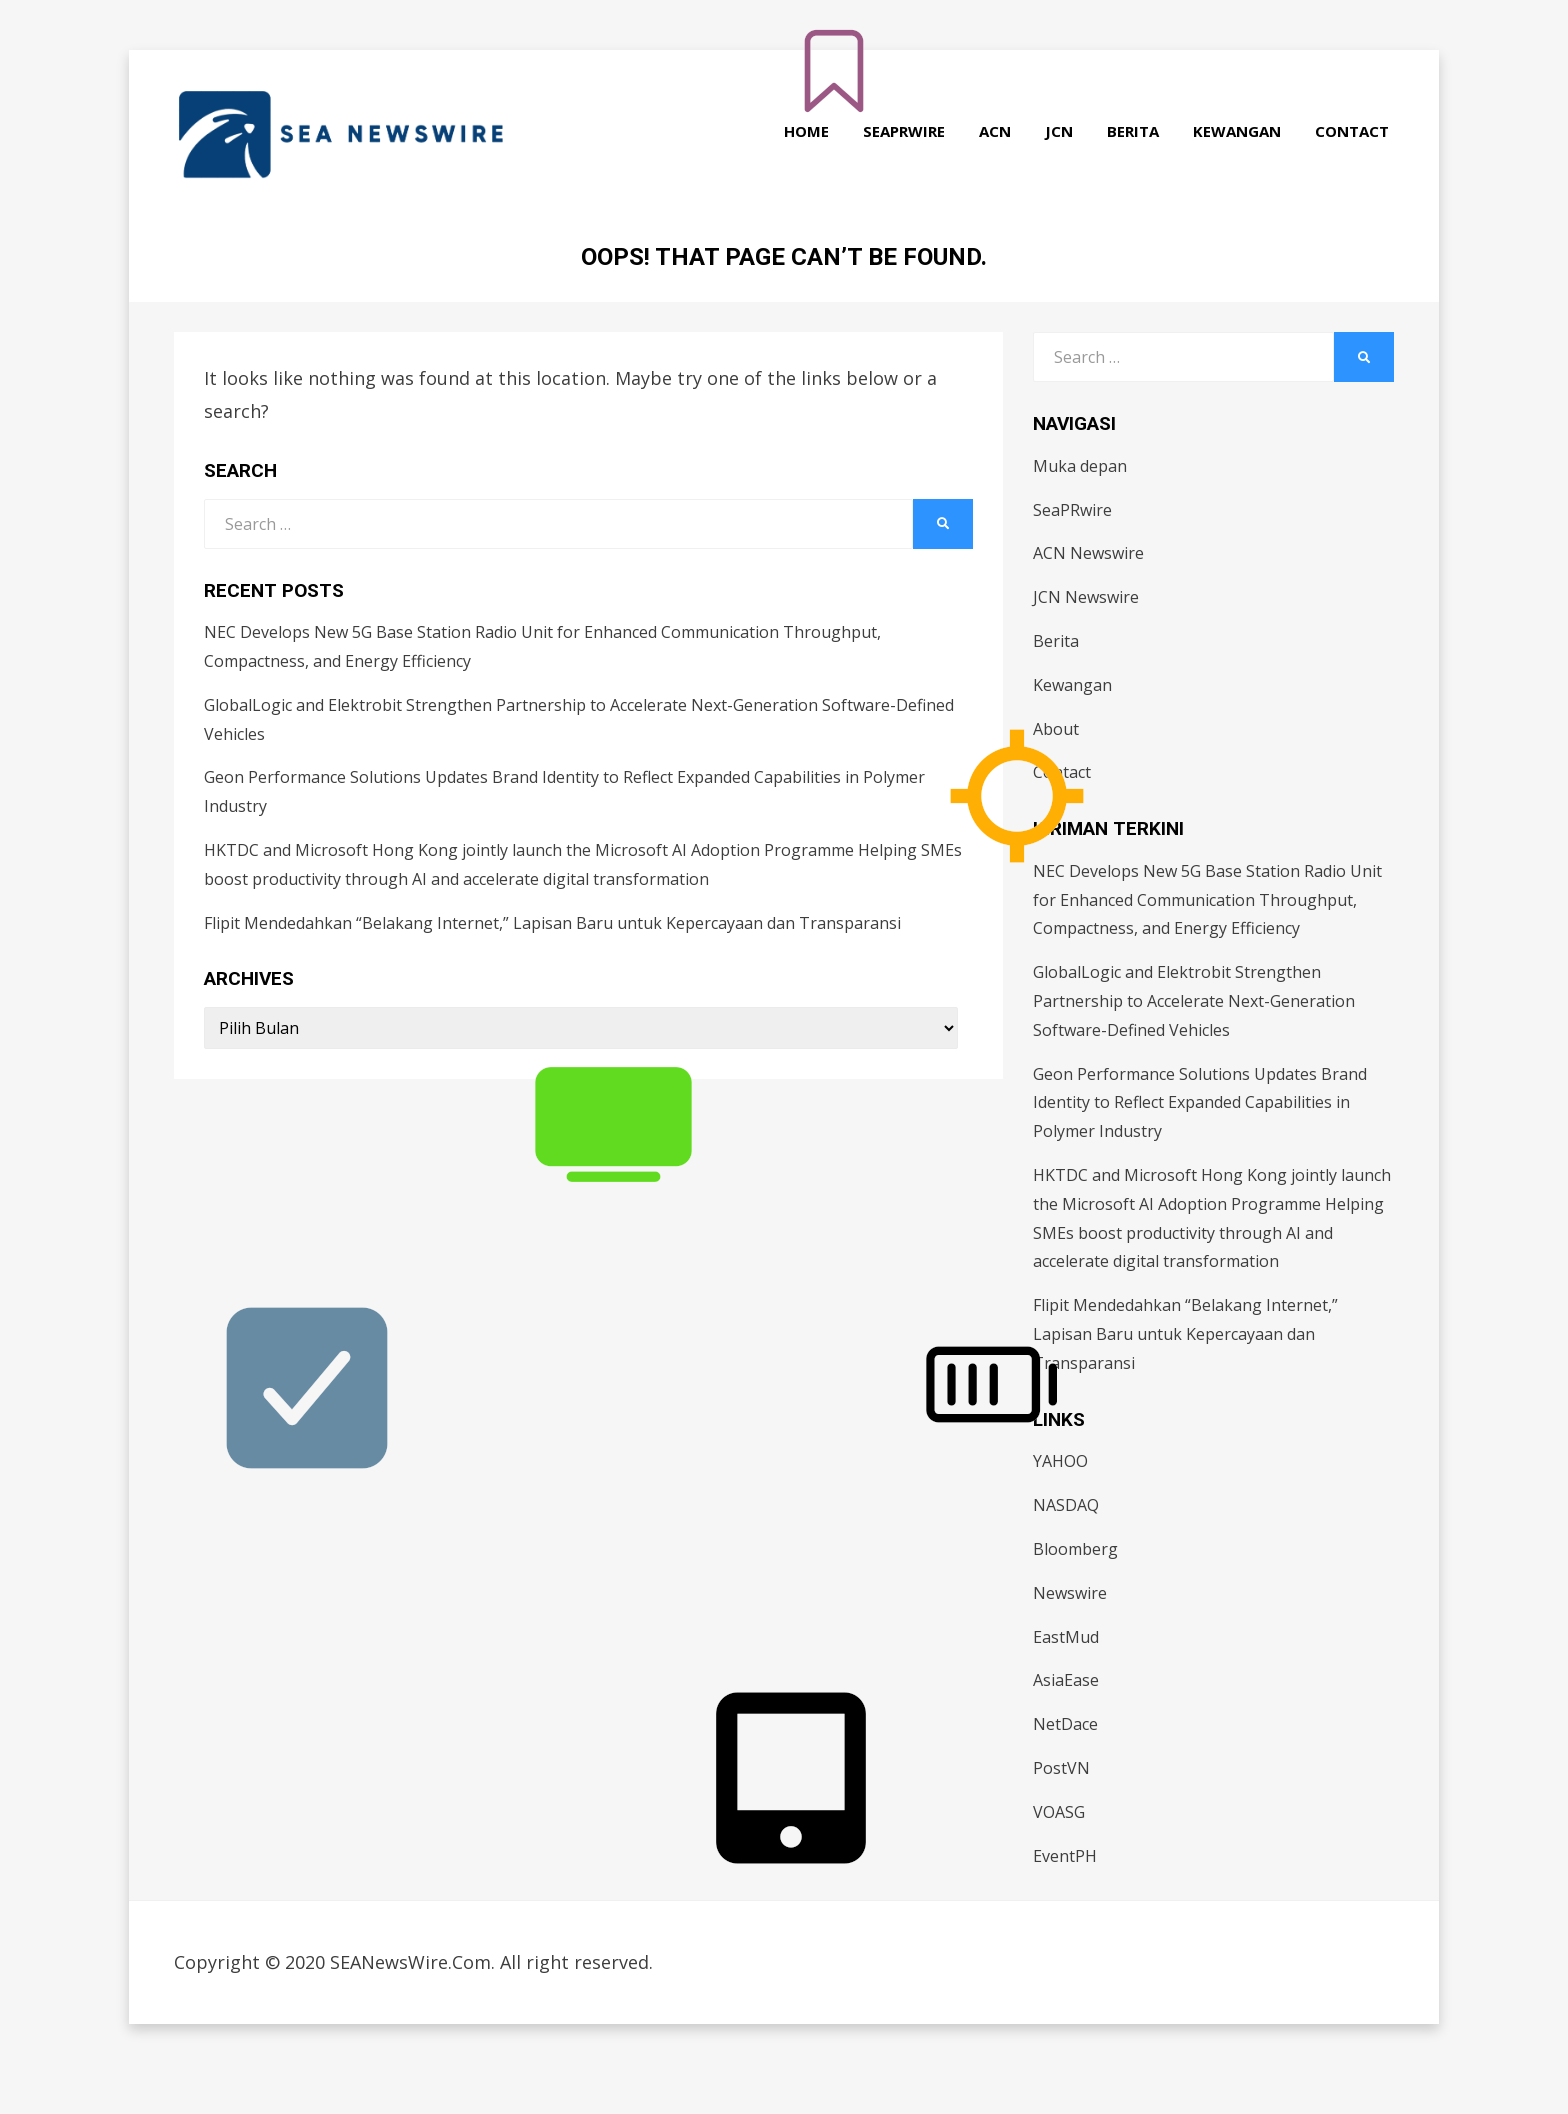 The height and width of the screenshot is (2114, 1568). What do you see at coordinates (989, 1384) in the screenshot?
I see `indicates high battery level` at bounding box center [989, 1384].